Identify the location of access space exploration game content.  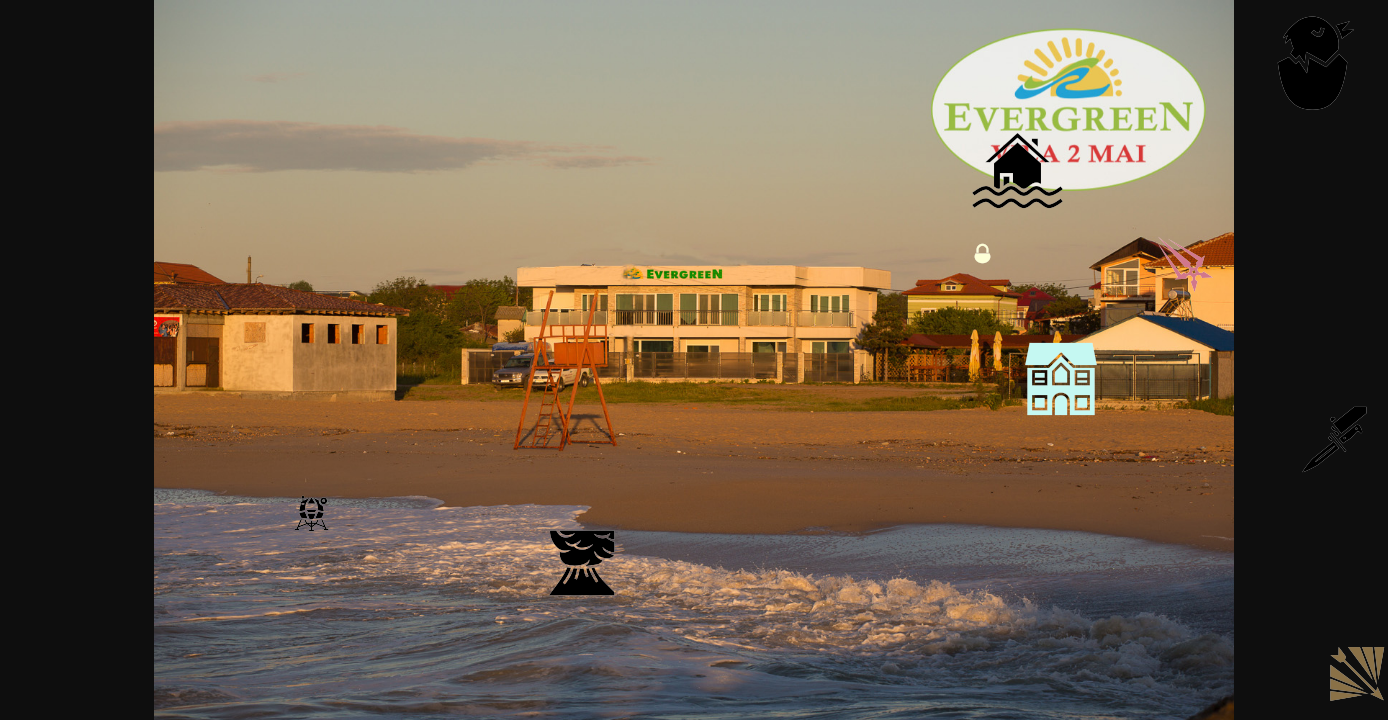
(311, 513).